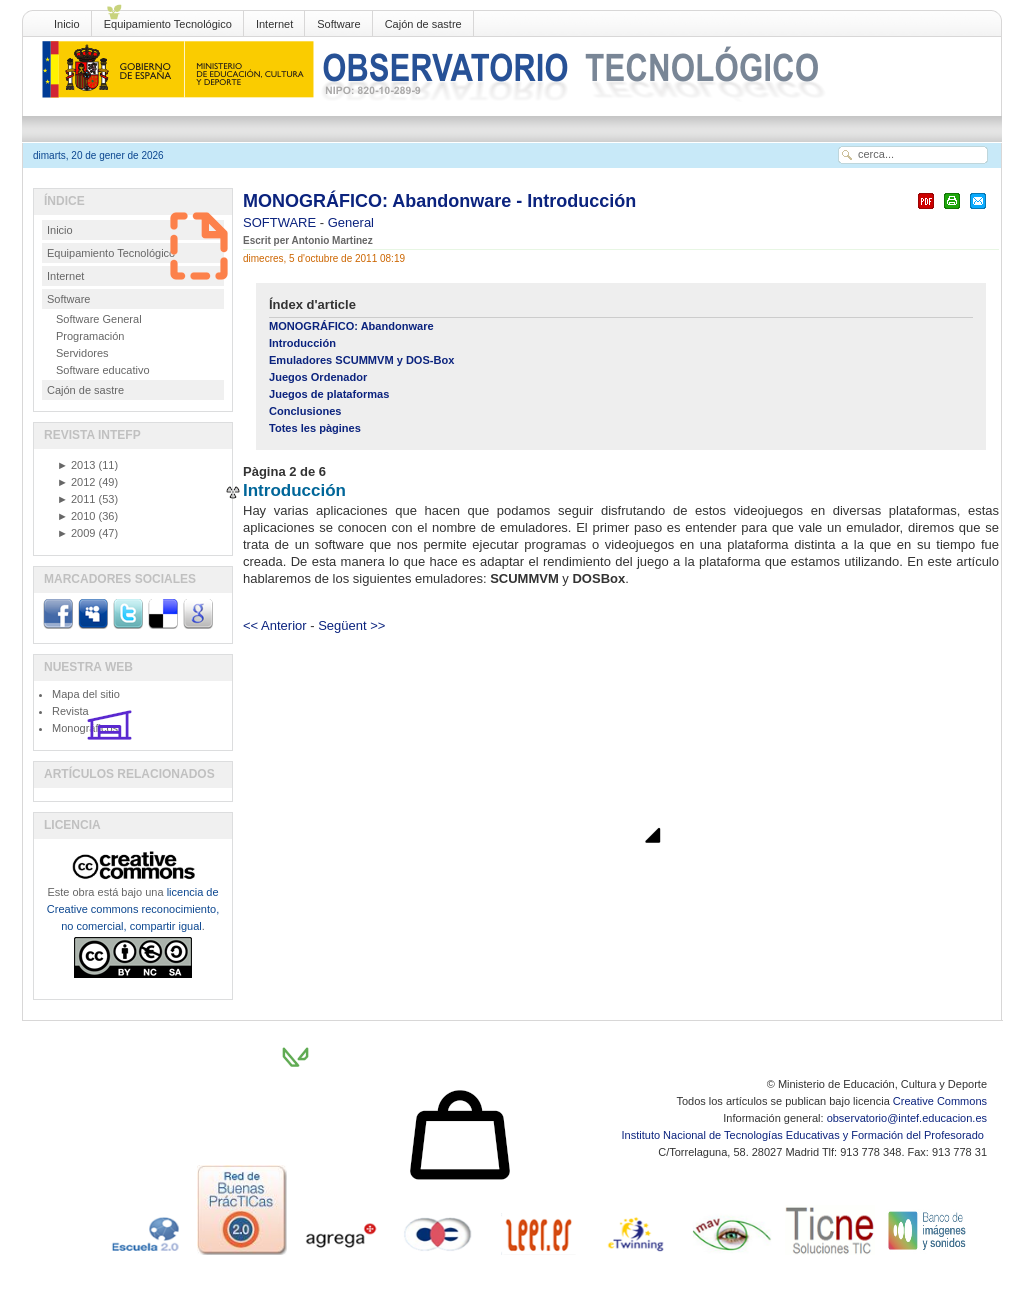 This screenshot has width=1024, height=1298. Describe the element at coordinates (654, 836) in the screenshot. I see `indicates full cellular signal strength` at that location.